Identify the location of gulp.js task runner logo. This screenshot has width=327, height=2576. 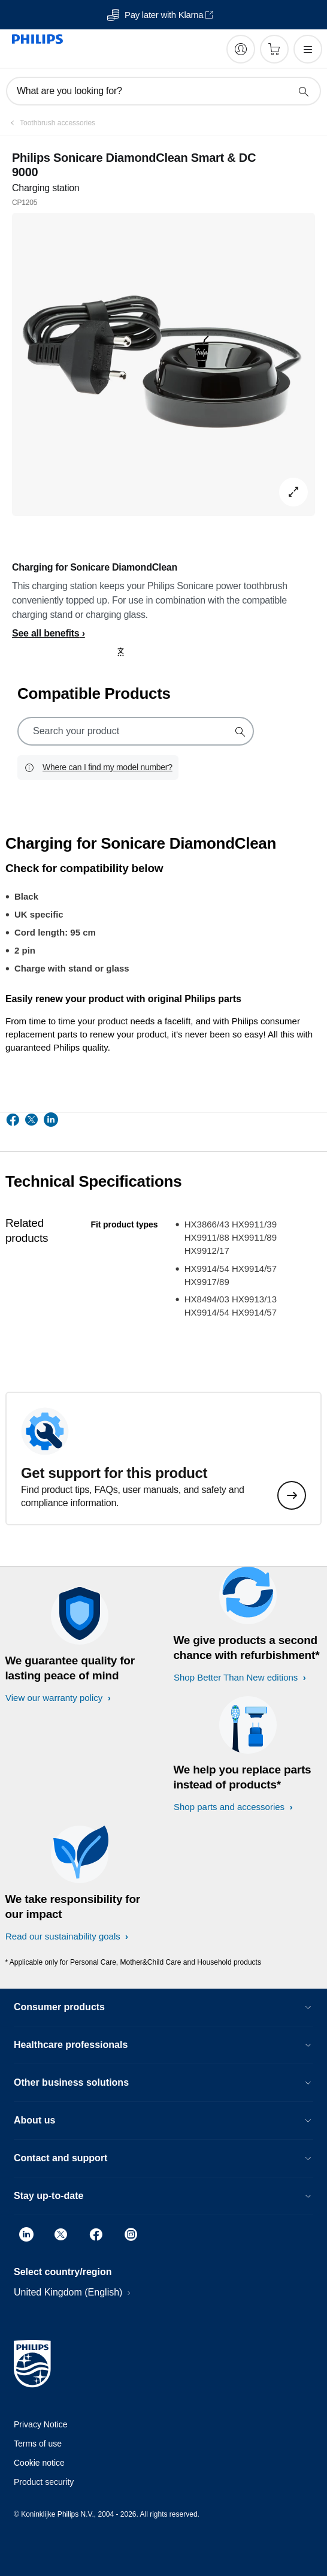
(201, 351).